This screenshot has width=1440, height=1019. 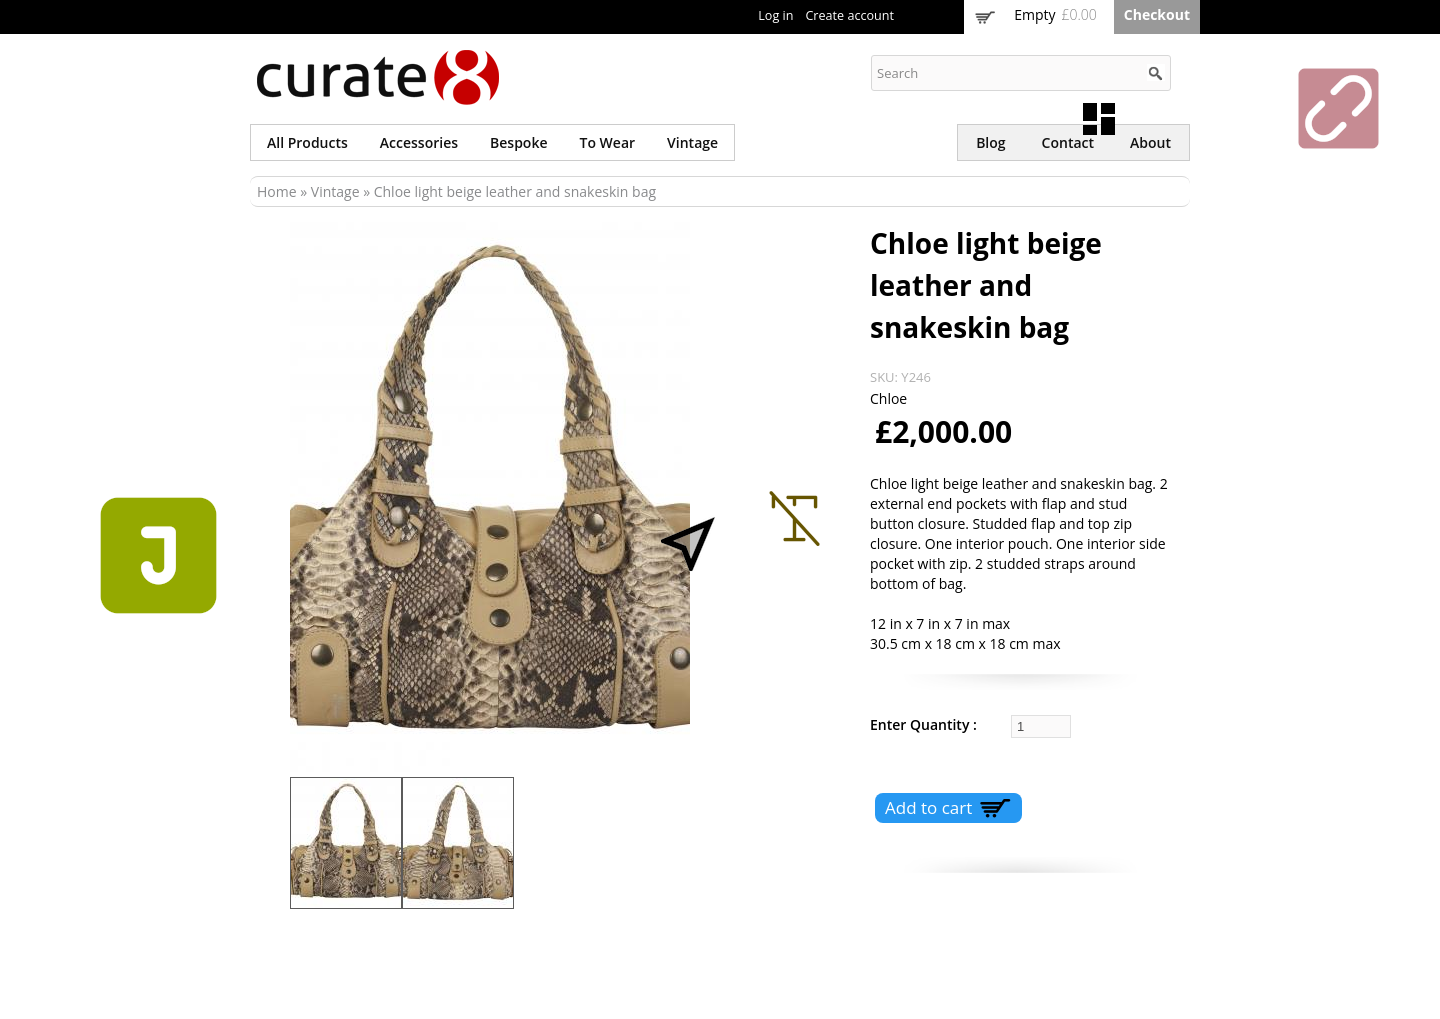 I want to click on access navigation or directions, so click(x=688, y=544).